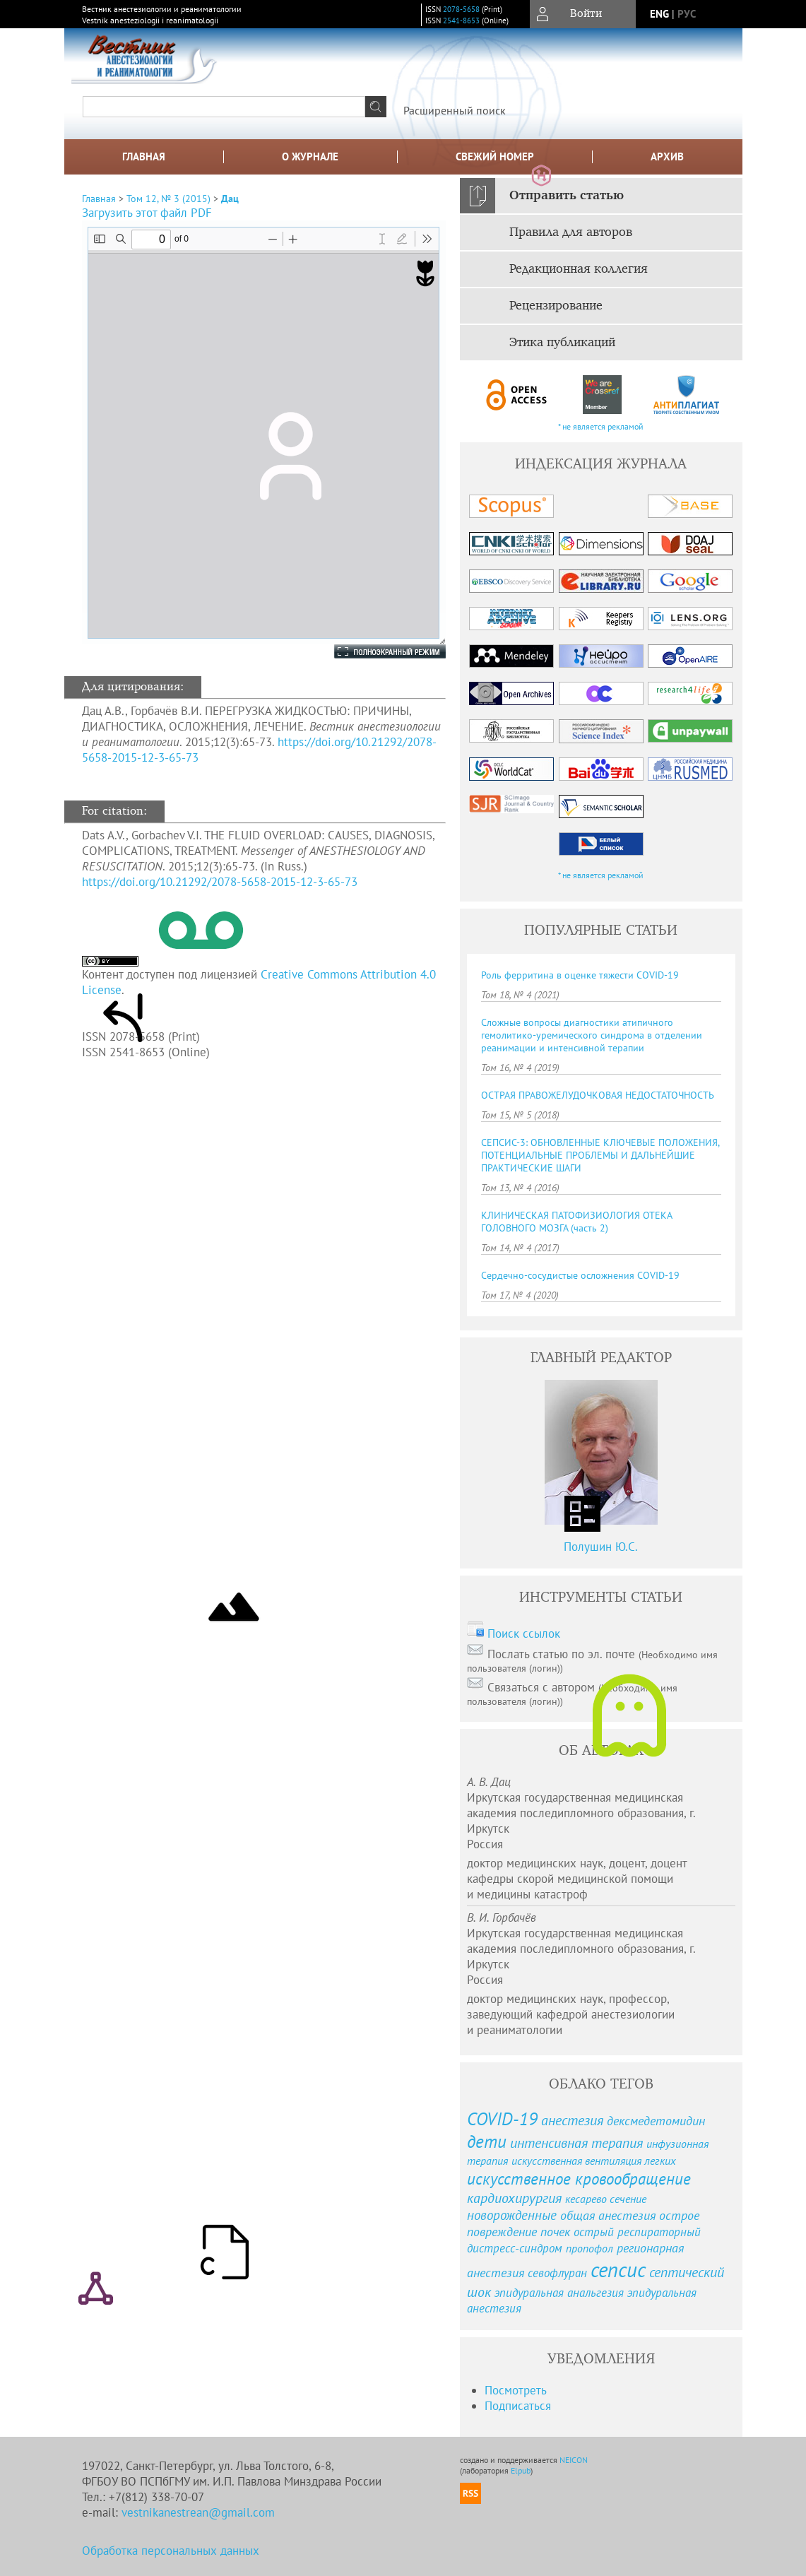 This screenshot has width=806, height=2576. I want to click on take the next left turn, so click(125, 1017).